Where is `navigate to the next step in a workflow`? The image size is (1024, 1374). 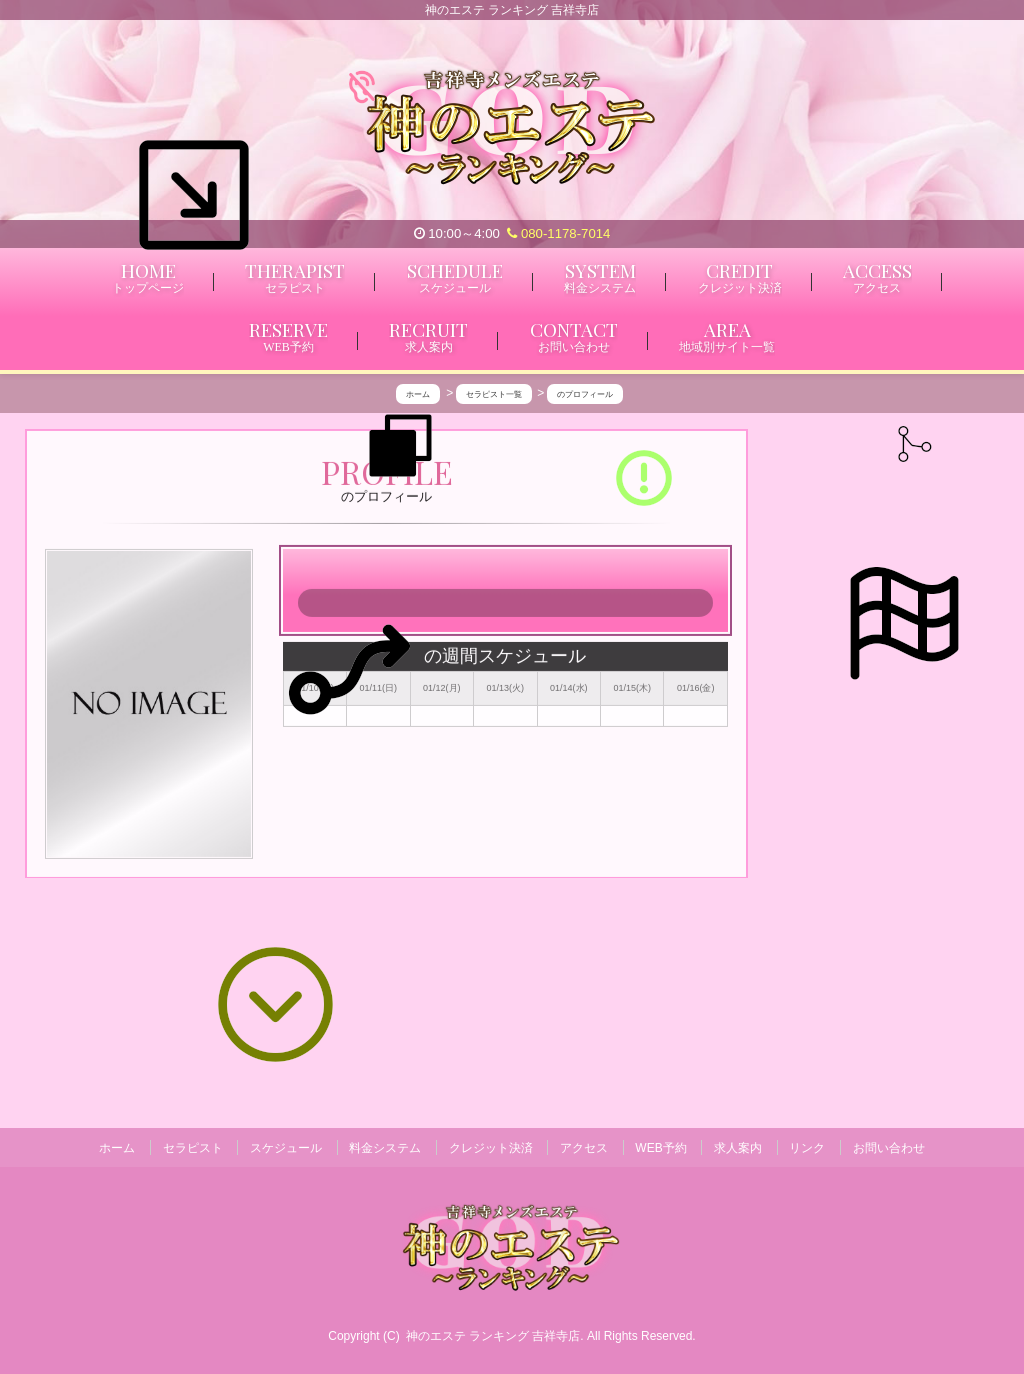
navigate to the next step in a workflow is located at coordinates (349, 669).